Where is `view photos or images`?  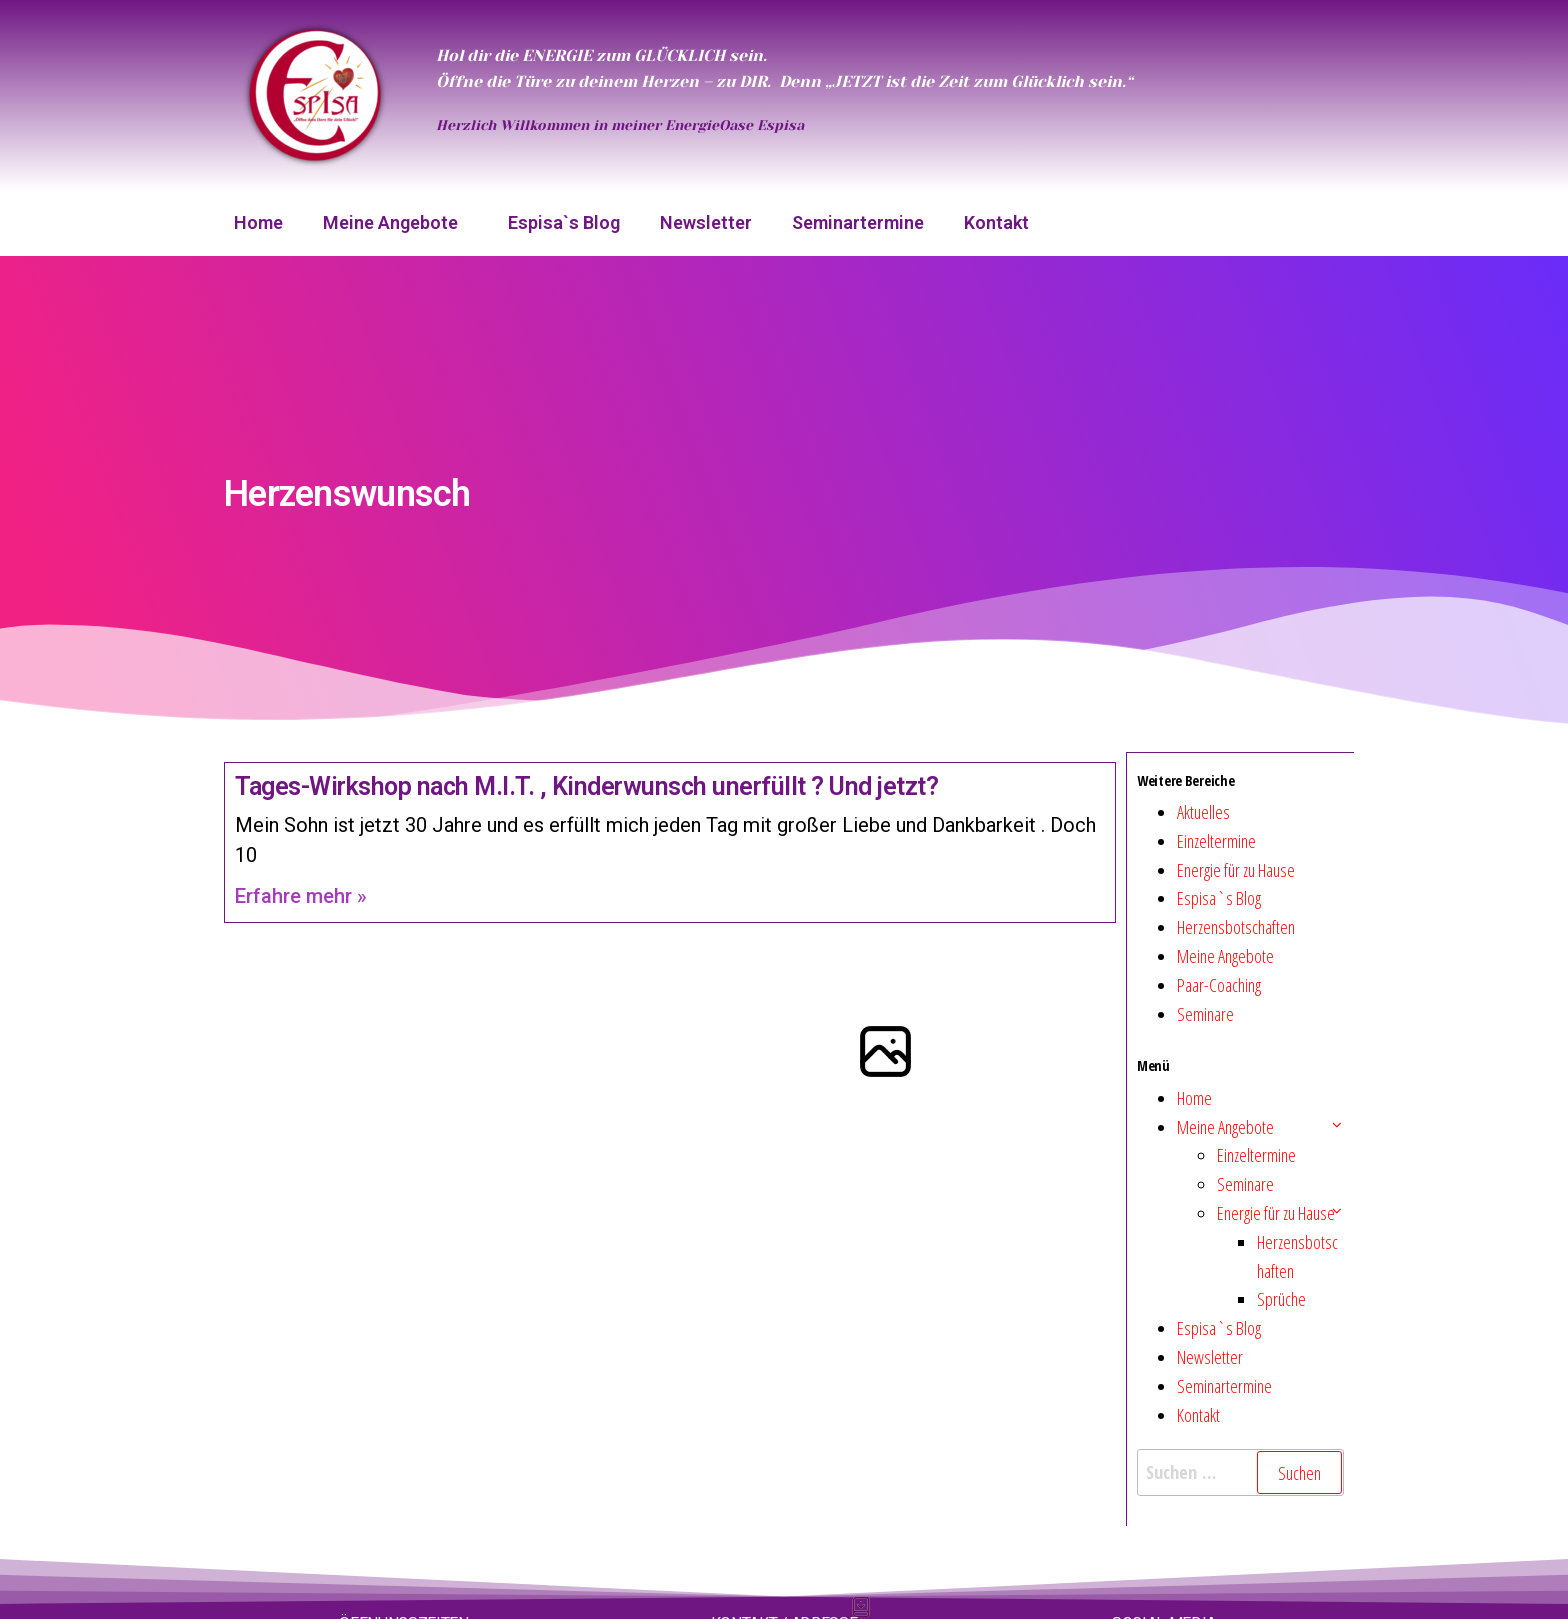
view photos or images is located at coordinates (885, 1051).